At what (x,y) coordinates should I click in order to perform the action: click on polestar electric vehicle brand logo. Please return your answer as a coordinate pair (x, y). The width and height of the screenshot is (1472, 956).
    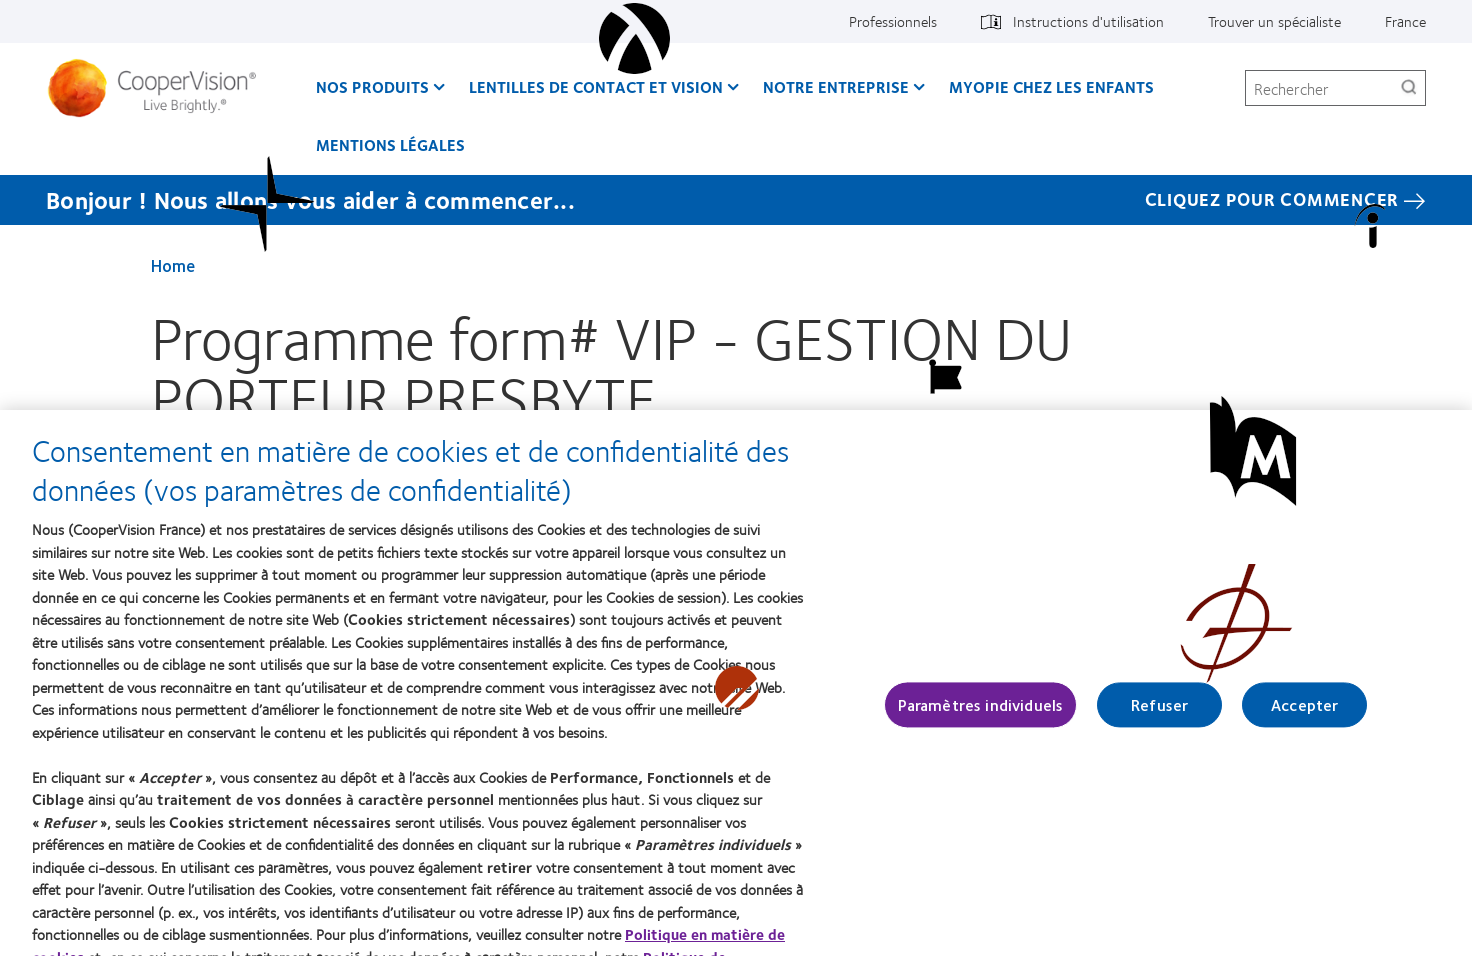
    Looking at the image, I should click on (267, 204).